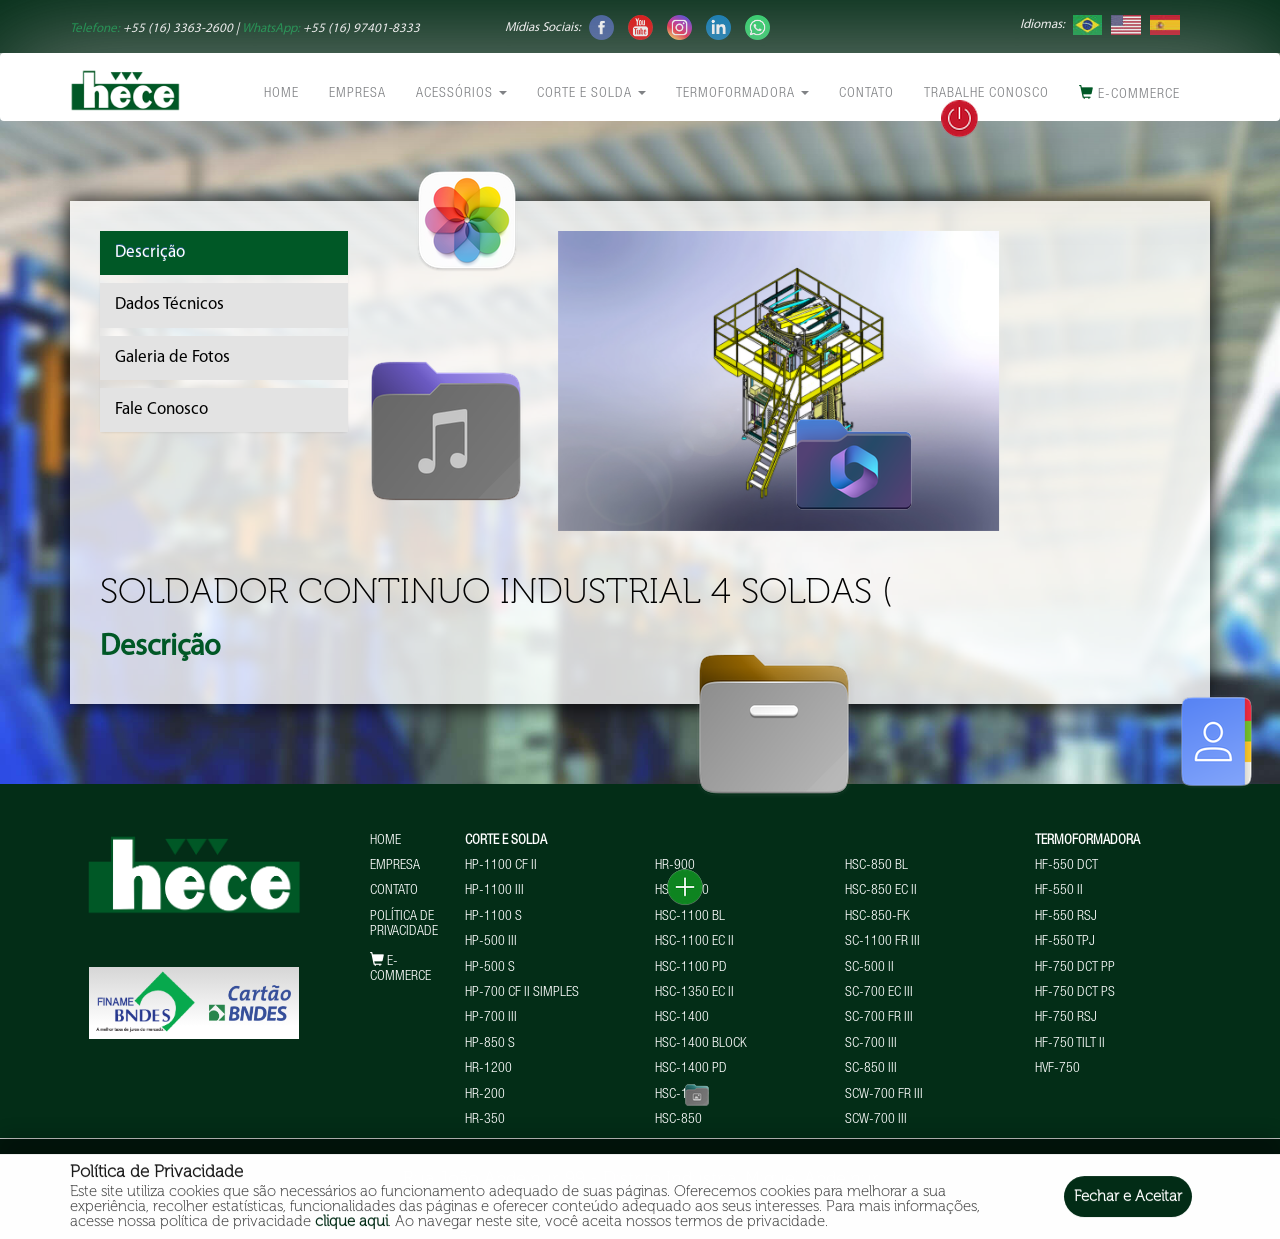 This screenshot has width=1280, height=1239. What do you see at coordinates (446, 431) in the screenshot?
I see `open your music folder` at bounding box center [446, 431].